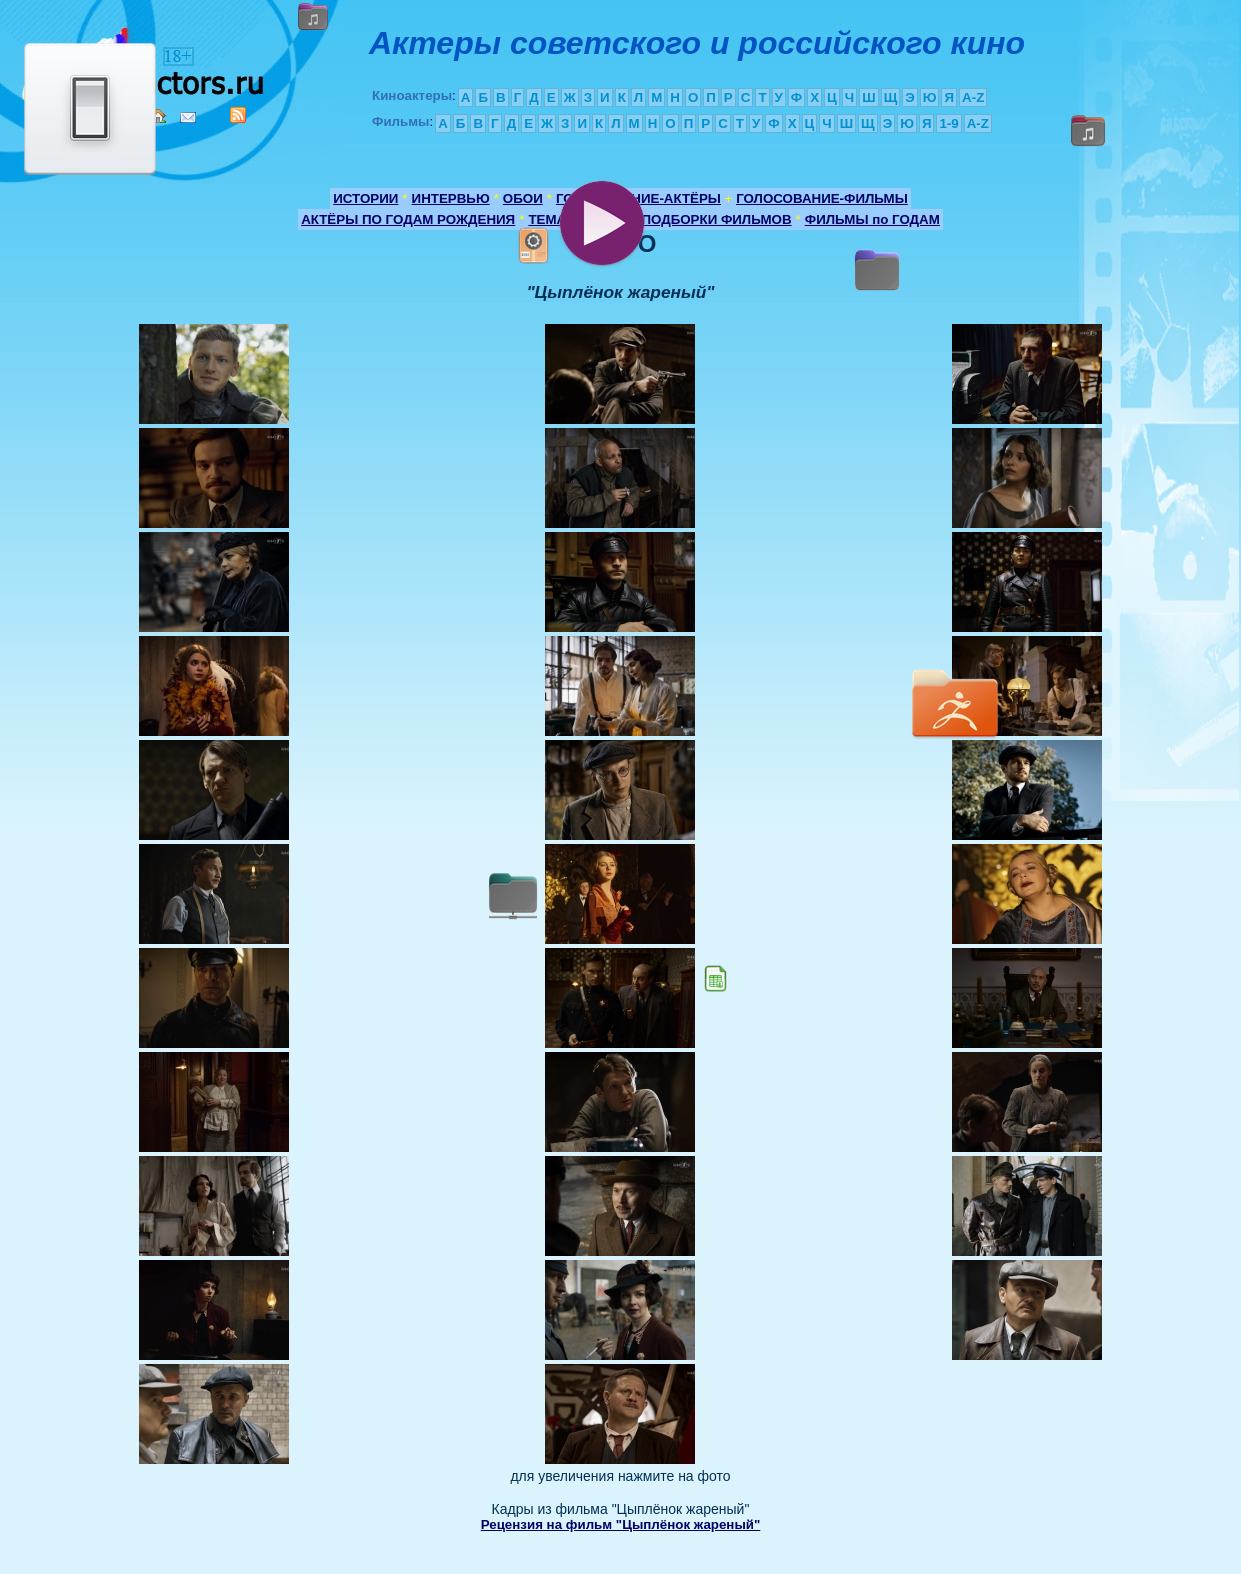 Image resolution: width=1241 pixels, height=1574 pixels. Describe the element at coordinates (513, 895) in the screenshot. I see `access a remote or network folder` at that location.